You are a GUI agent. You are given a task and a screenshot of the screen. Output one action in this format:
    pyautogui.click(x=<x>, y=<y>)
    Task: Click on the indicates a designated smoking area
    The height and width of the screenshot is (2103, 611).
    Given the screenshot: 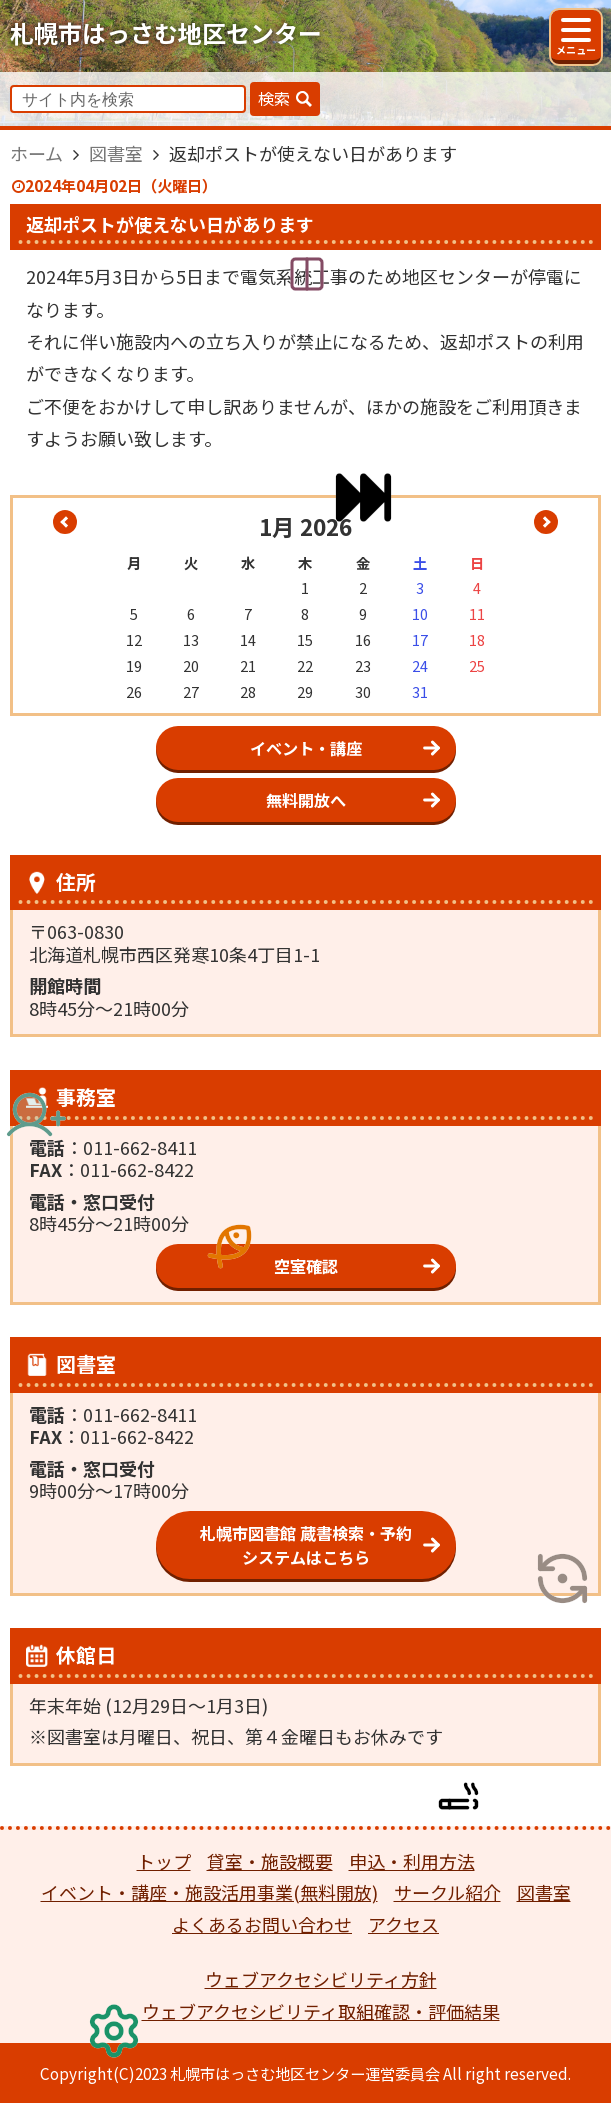 What is the action you would take?
    pyautogui.click(x=458, y=1800)
    